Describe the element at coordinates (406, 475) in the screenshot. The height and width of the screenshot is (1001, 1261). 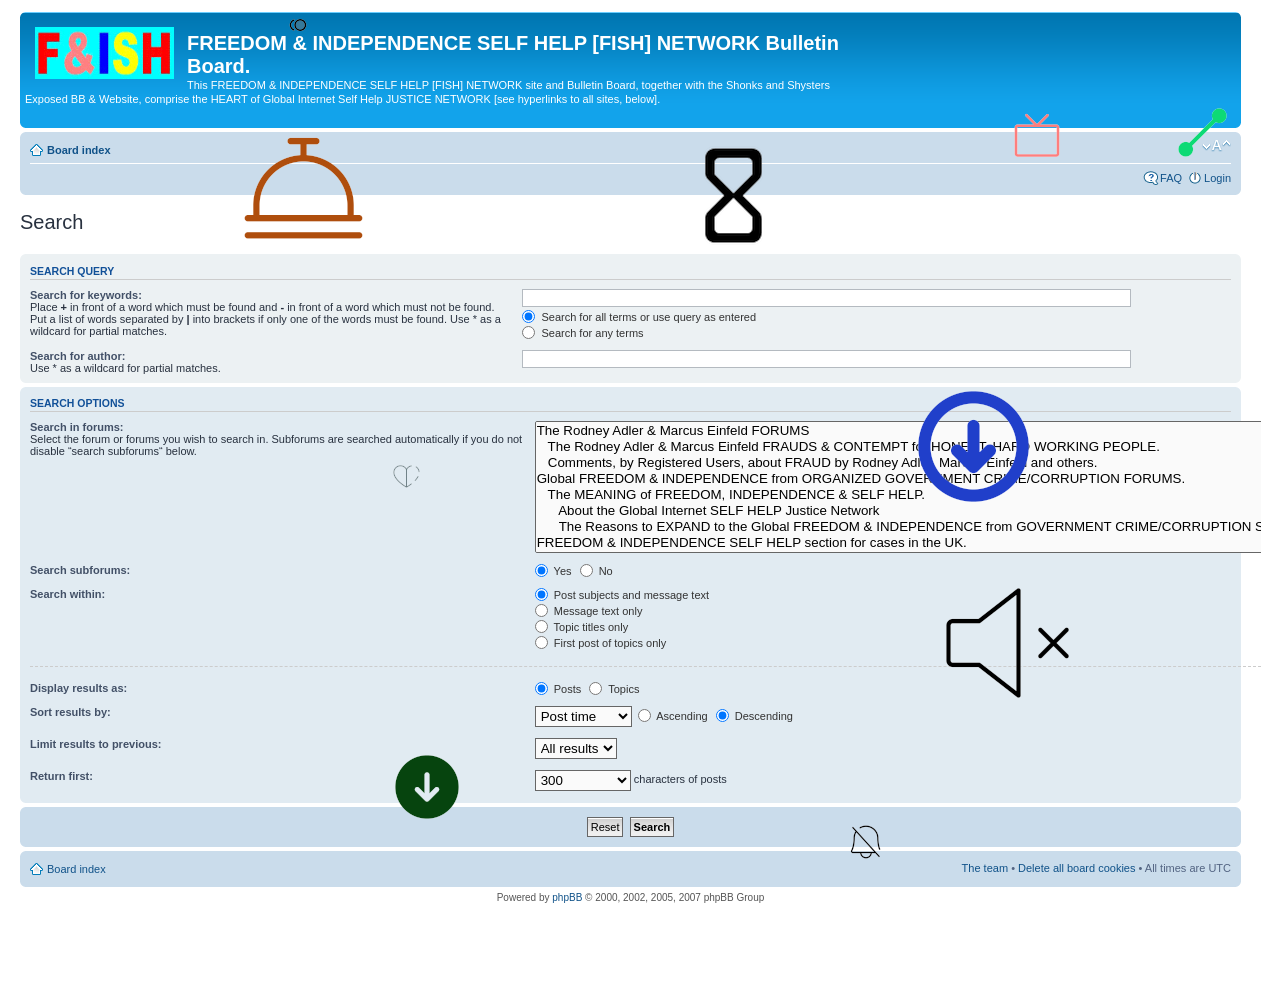
I see `indicates partial like or favorite status` at that location.